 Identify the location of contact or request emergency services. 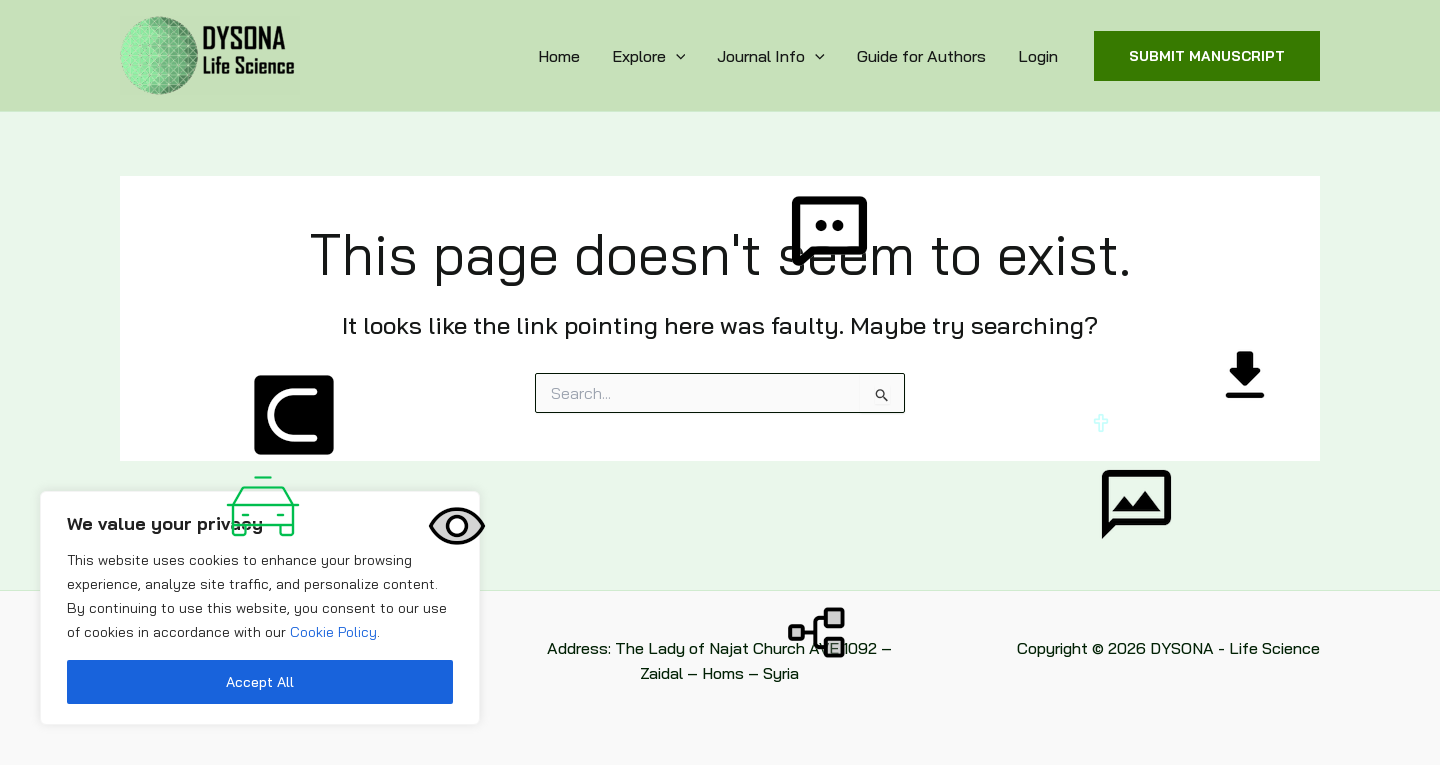
(263, 510).